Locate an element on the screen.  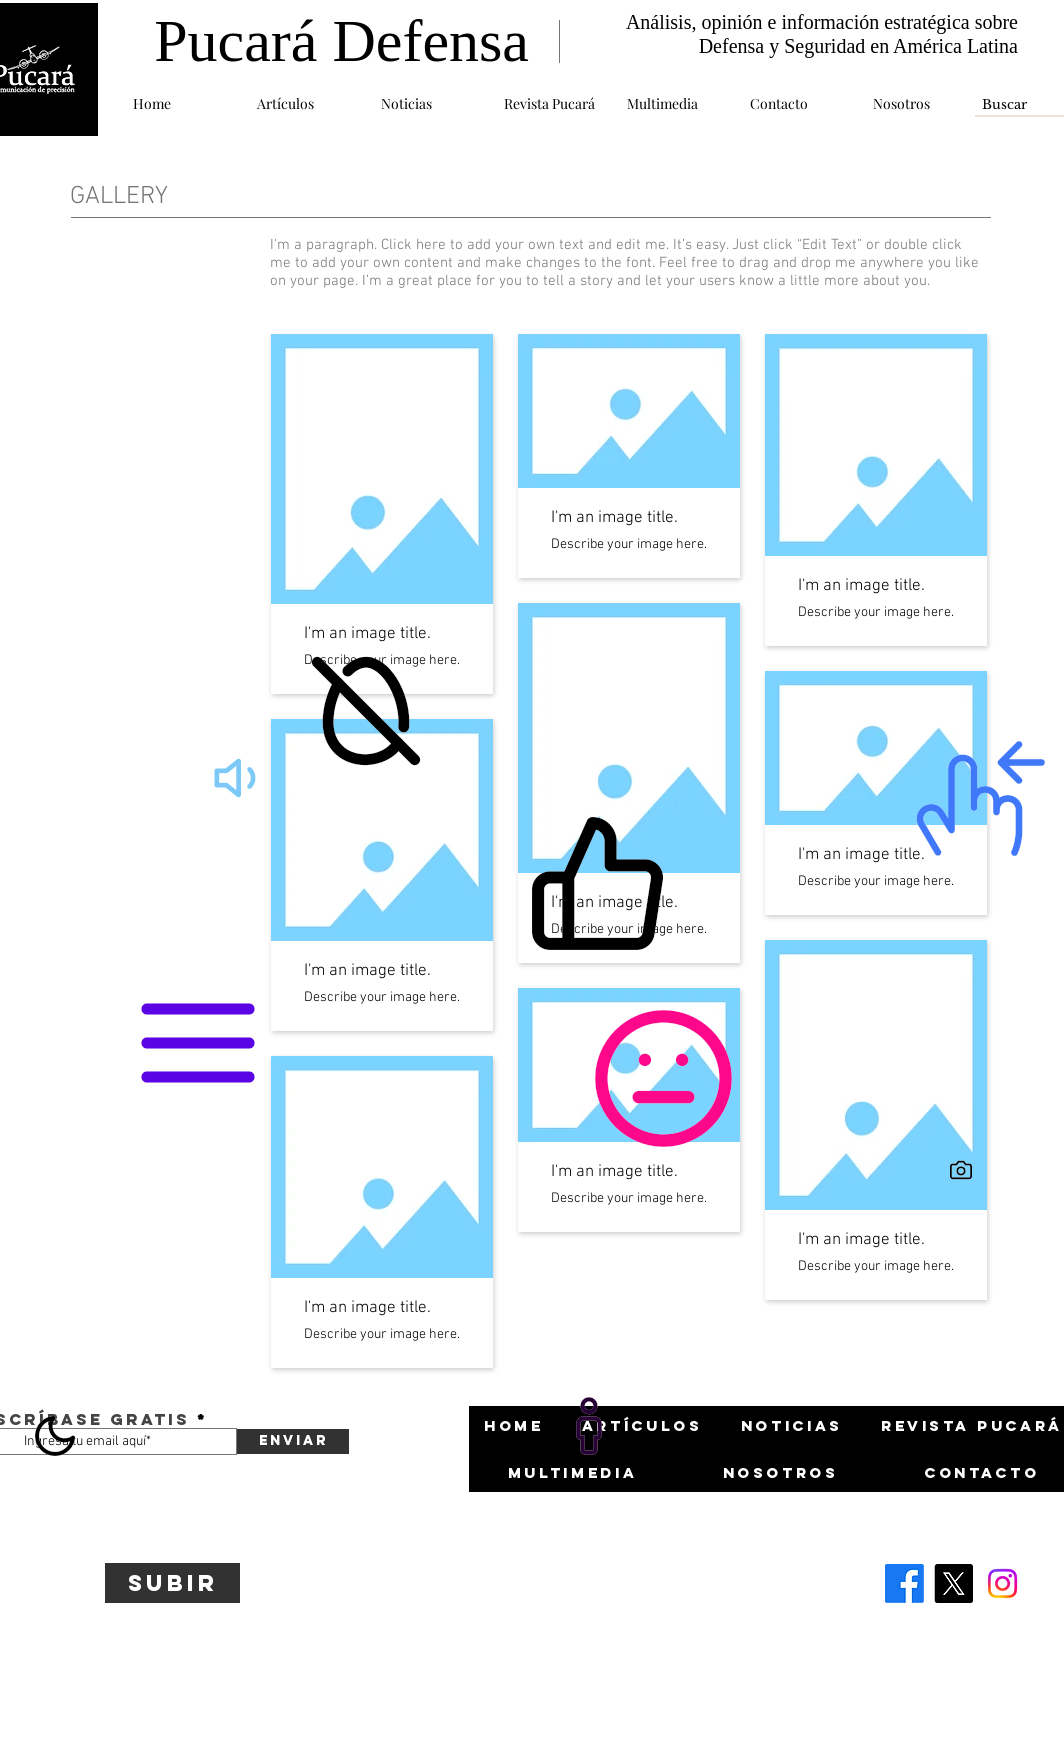
view your profile is located at coordinates (589, 1427).